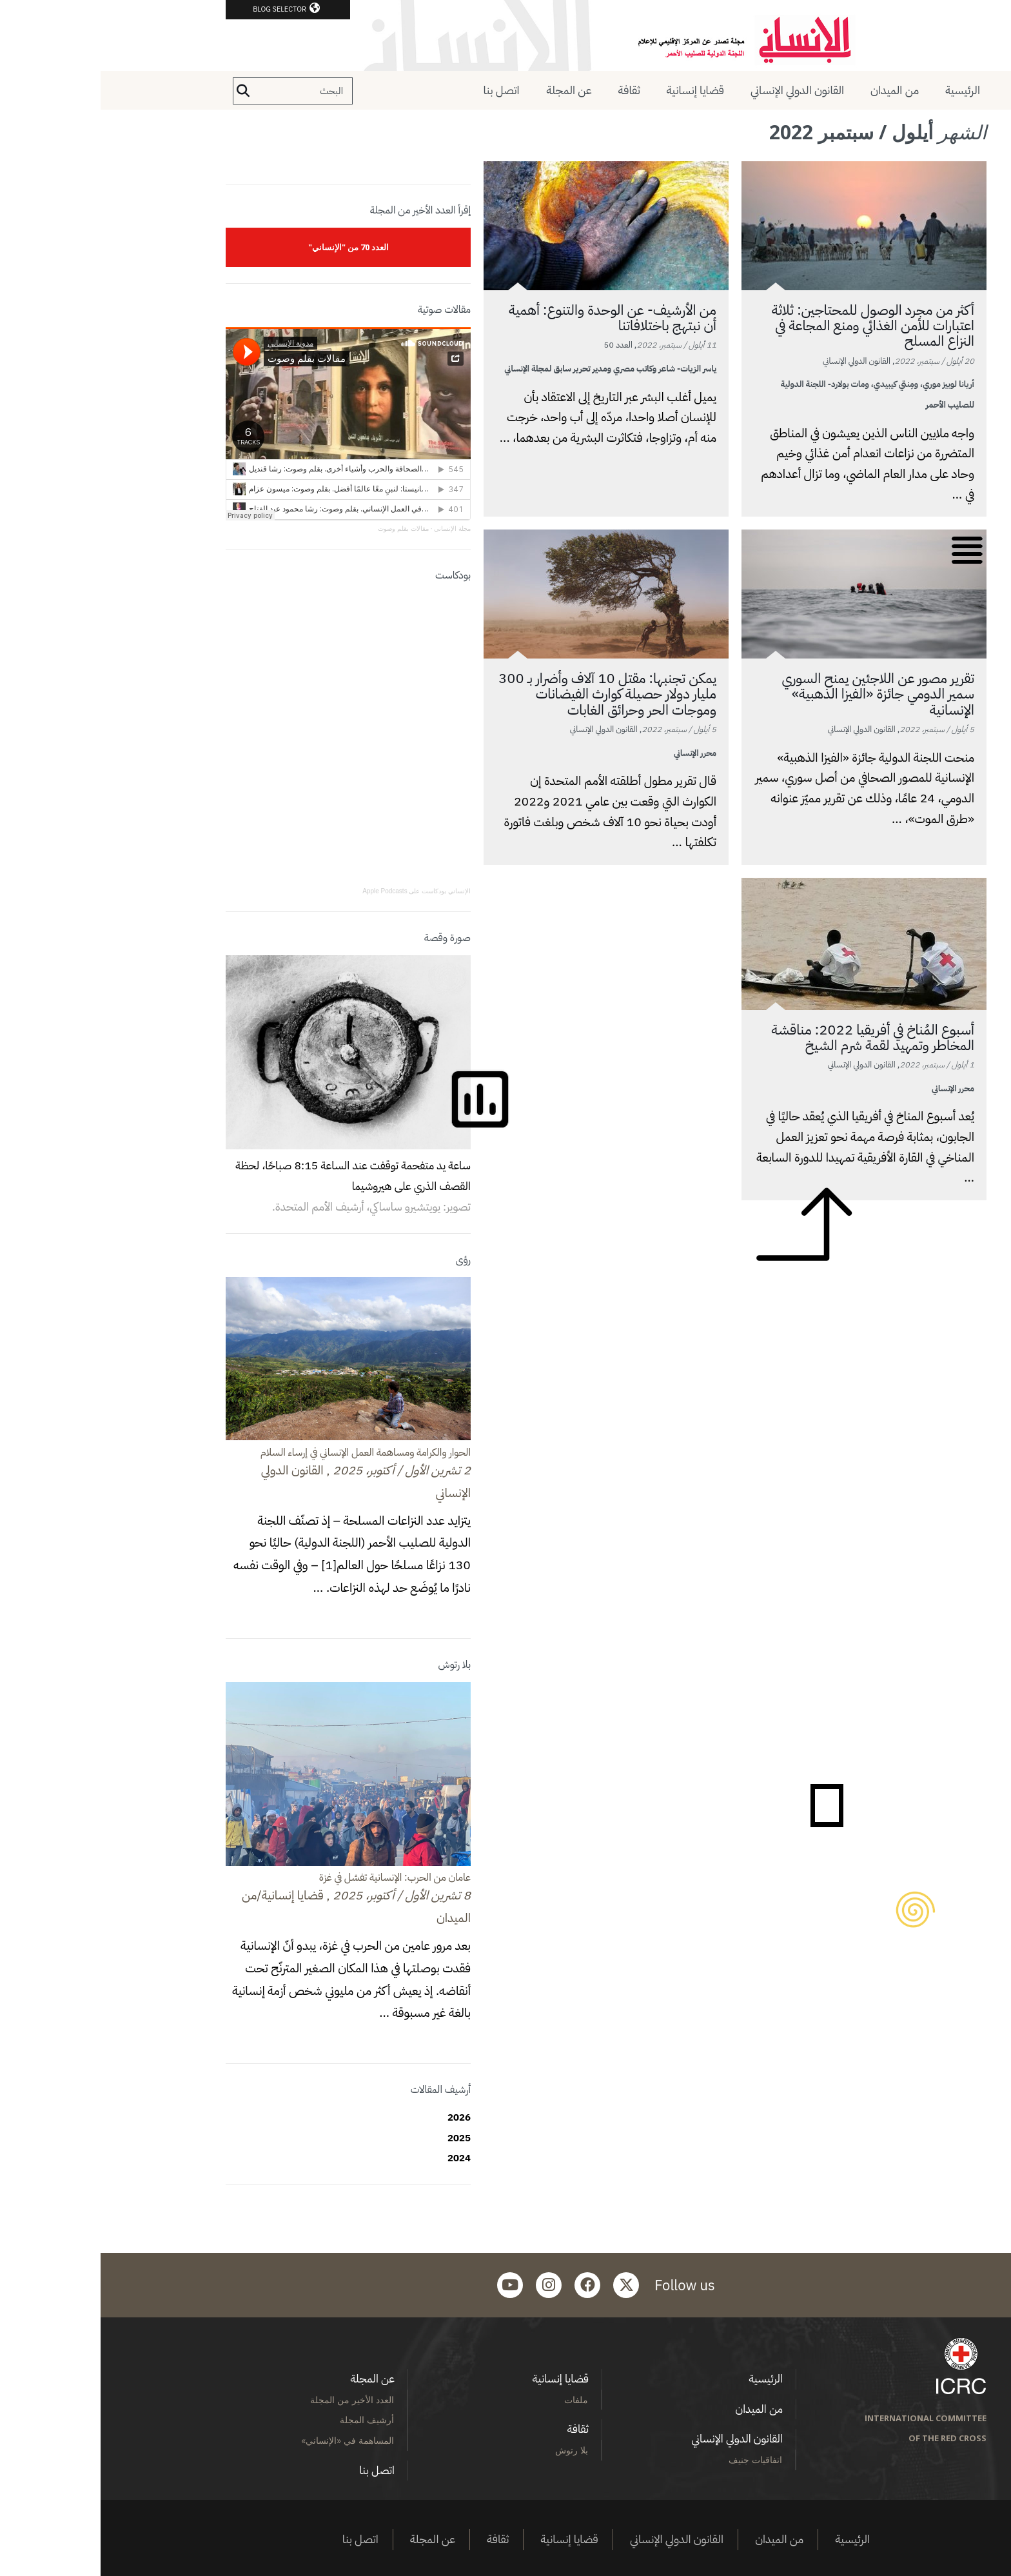 The width and height of the screenshot is (1011, 2576). What do you see at coordinates (808, 1228) in the screenshot?
I see `move item up and to the right` at bounding box center [808, 1228].